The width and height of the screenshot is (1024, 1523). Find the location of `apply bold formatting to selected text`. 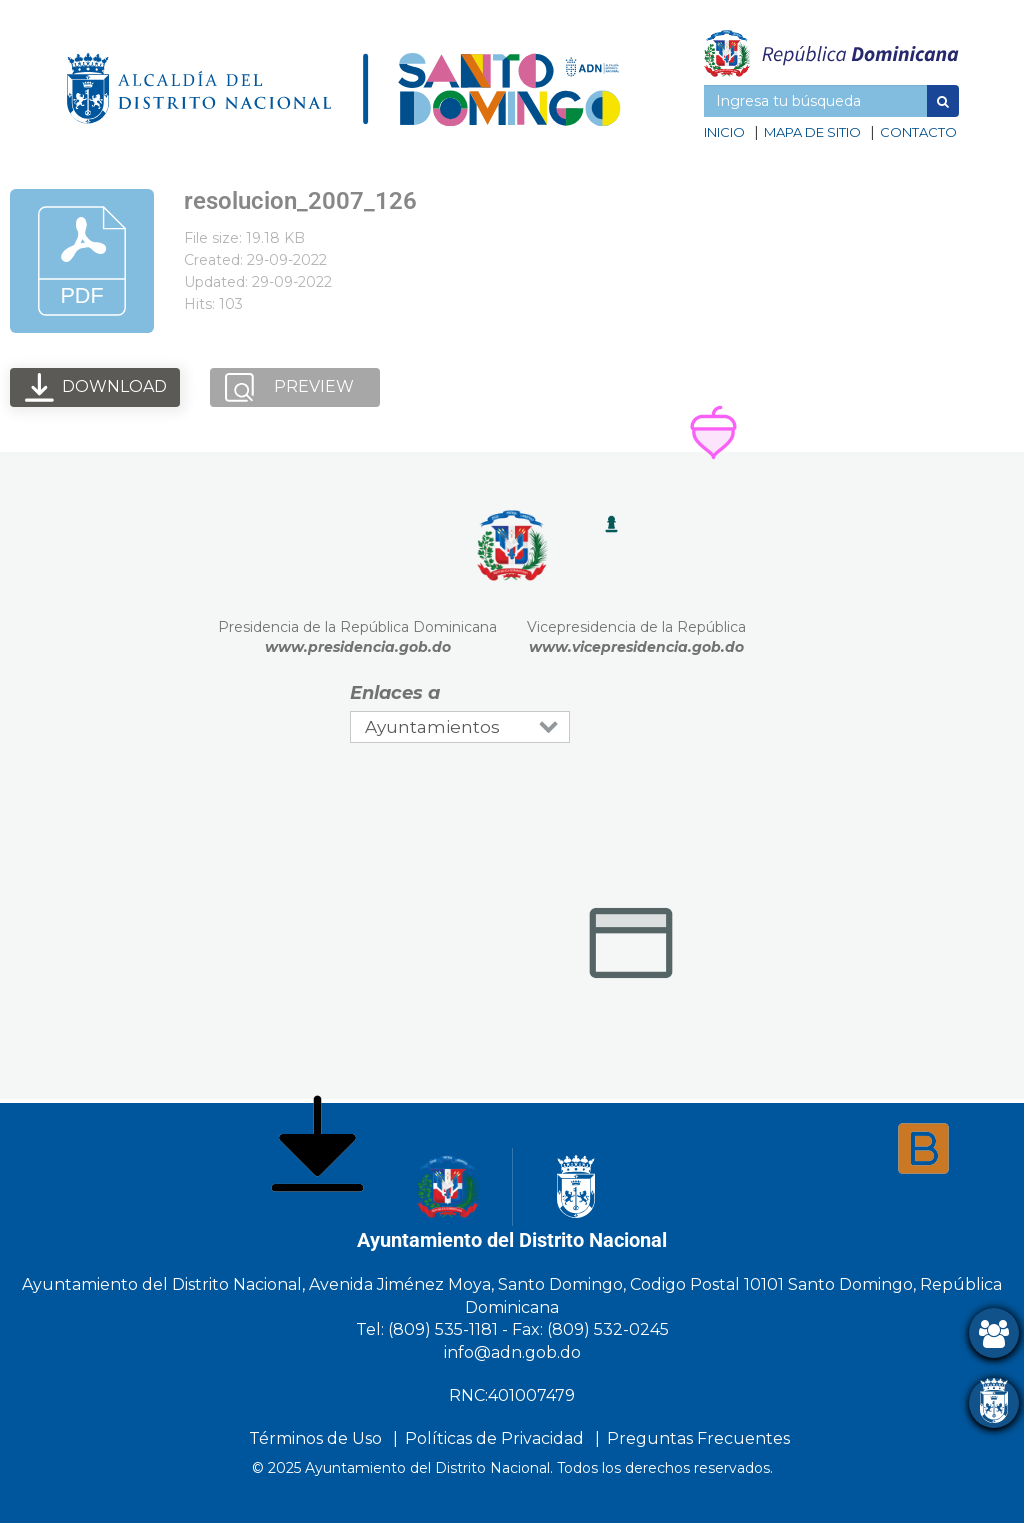

apply bold formatting to selected text is located at coordinates (923, 1148).